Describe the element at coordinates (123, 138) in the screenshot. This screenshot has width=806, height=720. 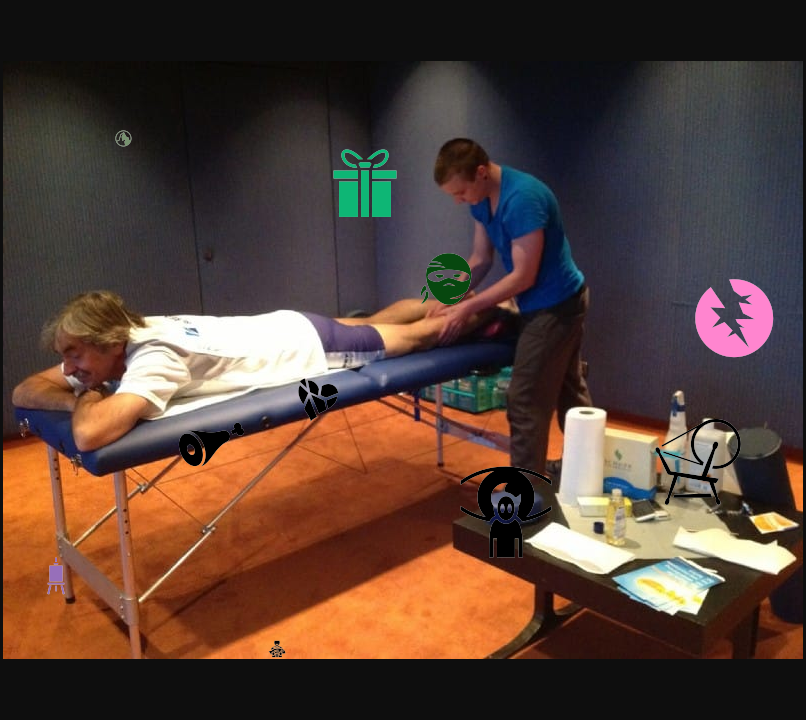
I see `view mountain or peak location` at that location.